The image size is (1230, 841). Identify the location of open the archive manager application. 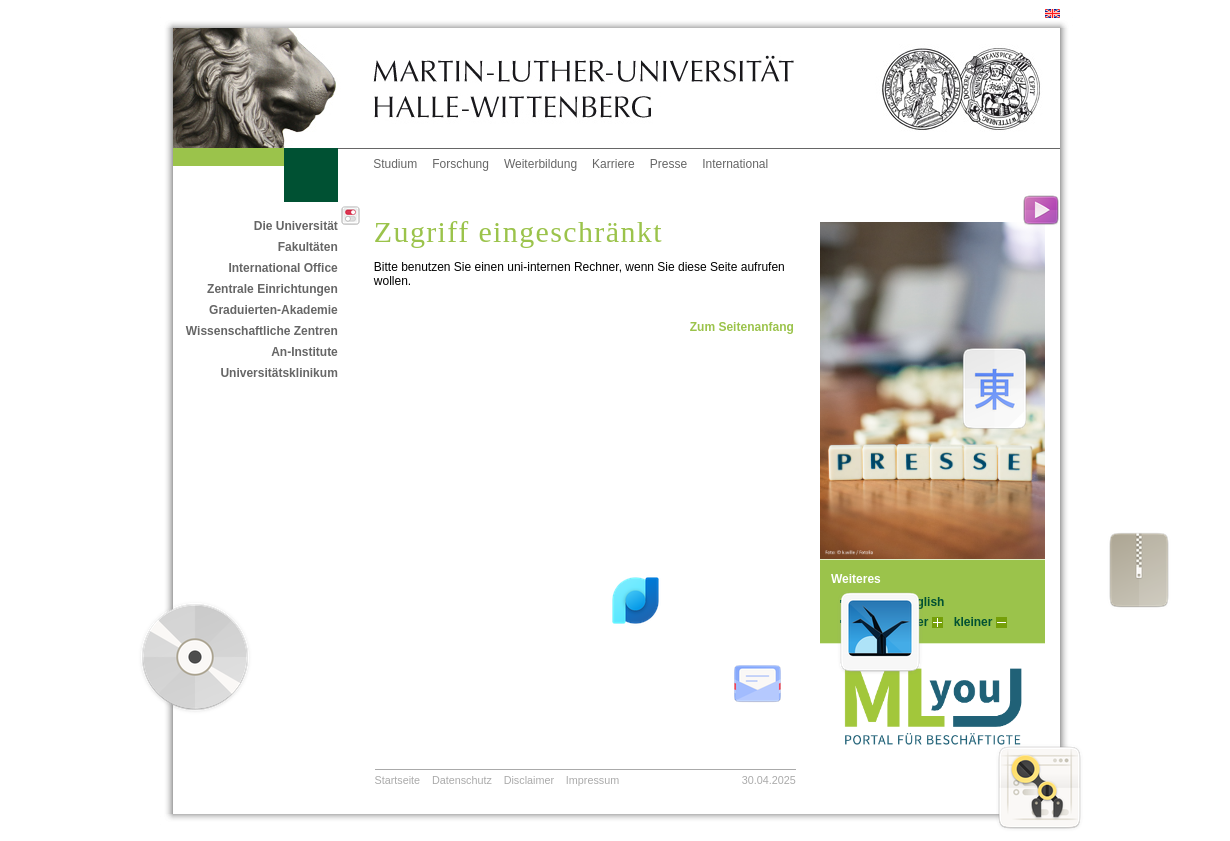
(1139, 570).